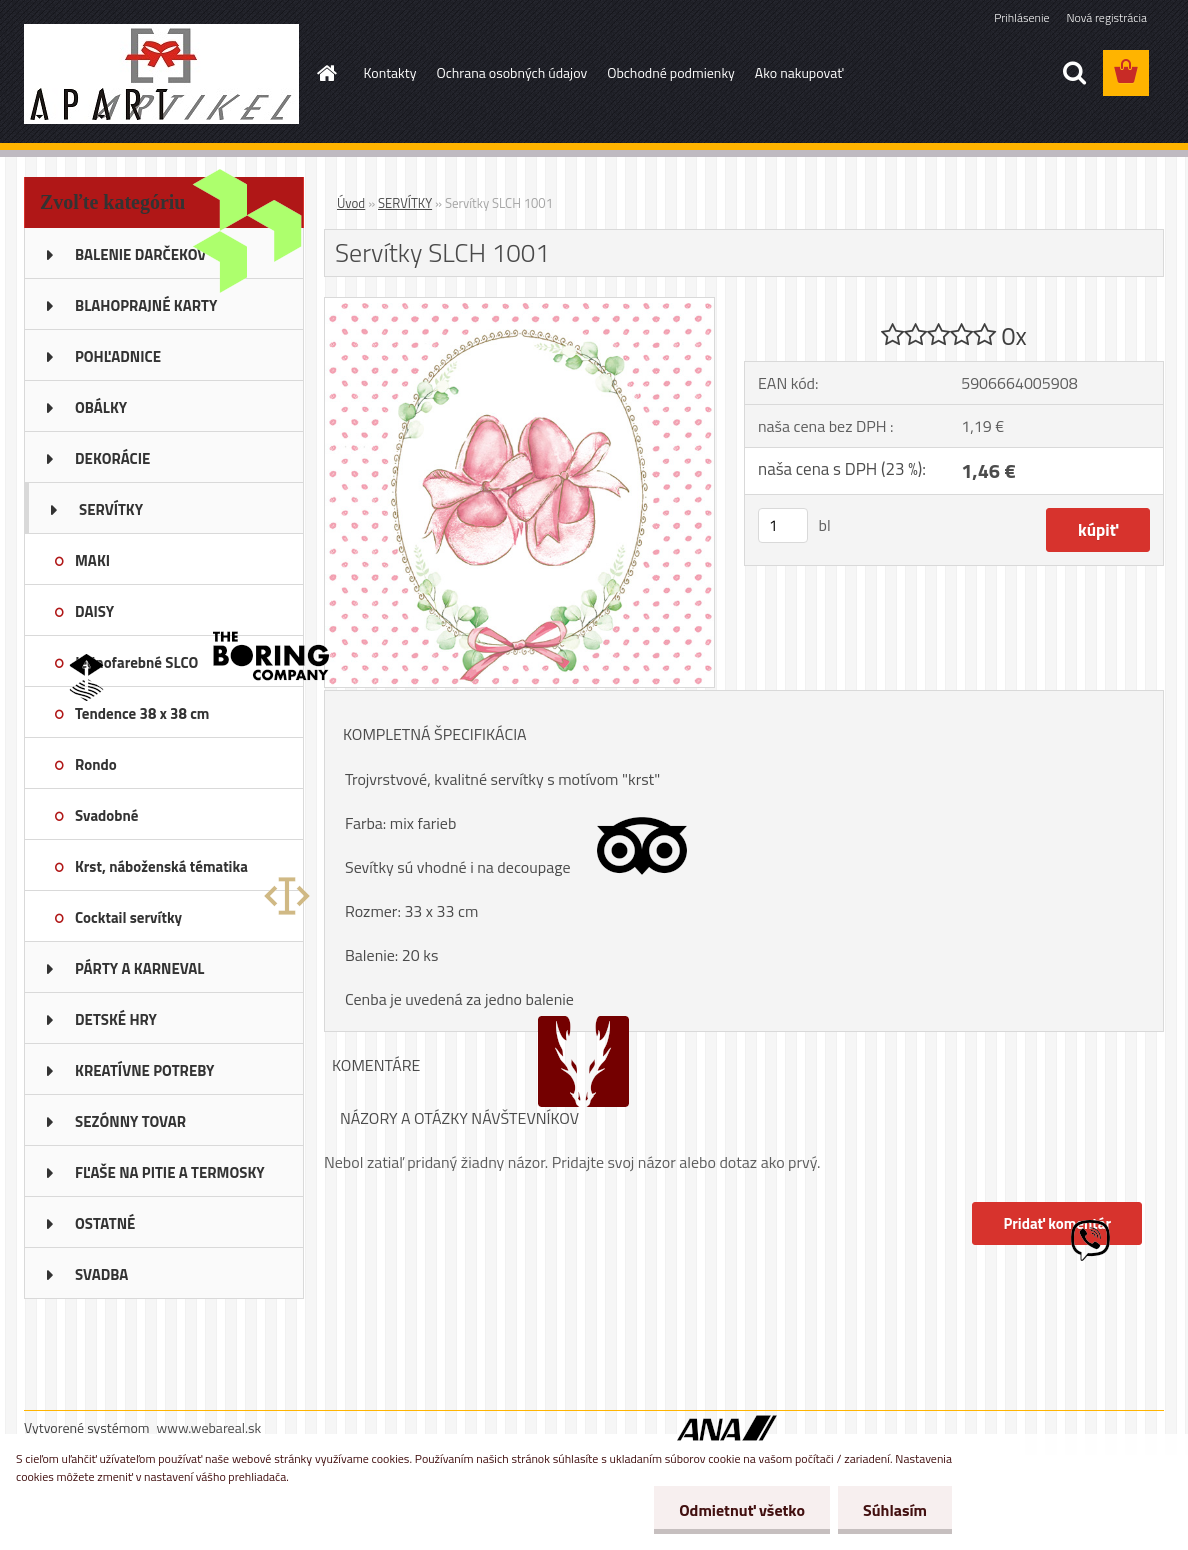 This screenshot has height=1550, width=1188. What do you see at coordinates (642, 846) in the screenshot?
I see `open tripadvisor app` at bounding box center [642, 846].